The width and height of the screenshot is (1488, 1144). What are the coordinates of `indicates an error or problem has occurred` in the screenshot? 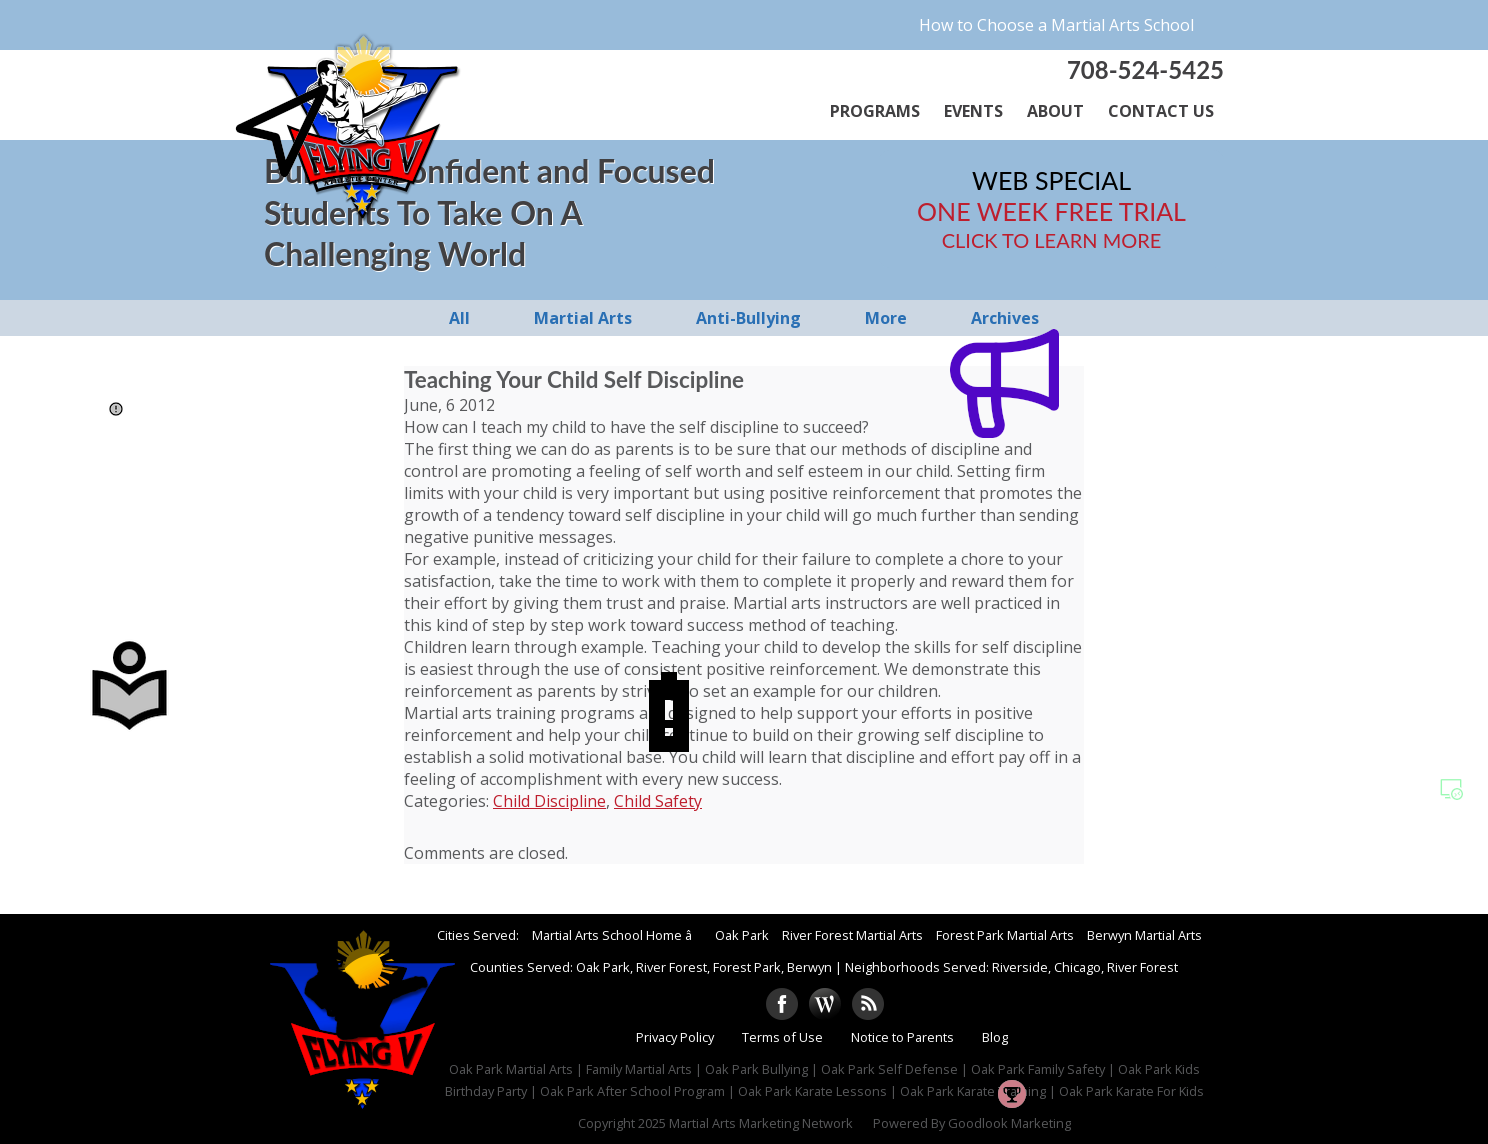 It's located at (116, 409).